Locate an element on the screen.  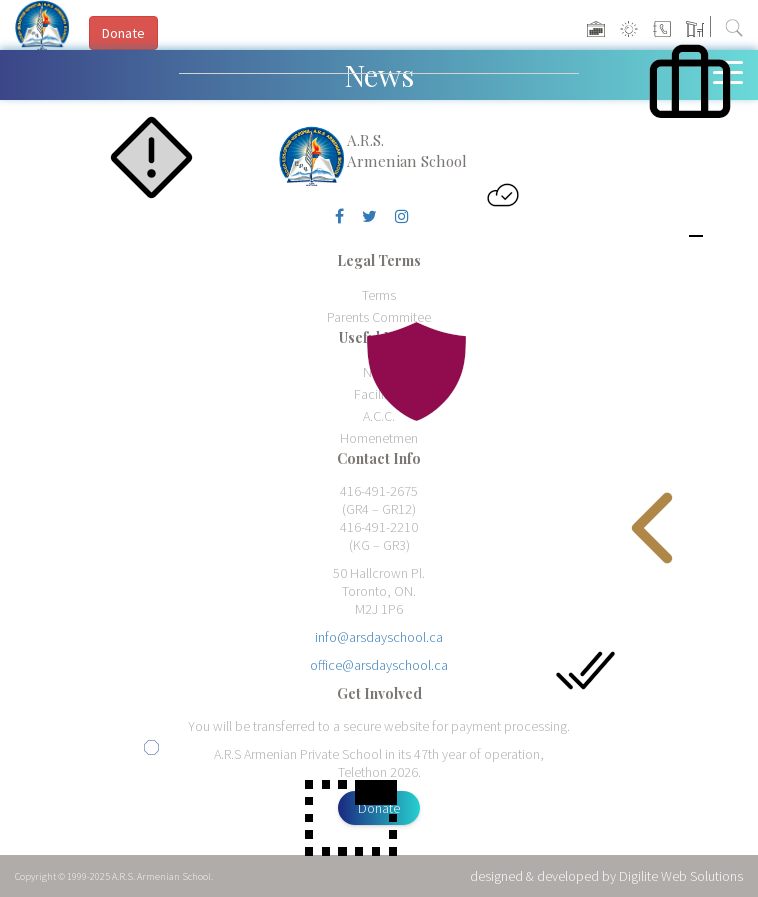
indicates a warning or caution state is located at coordinates (151, 157).